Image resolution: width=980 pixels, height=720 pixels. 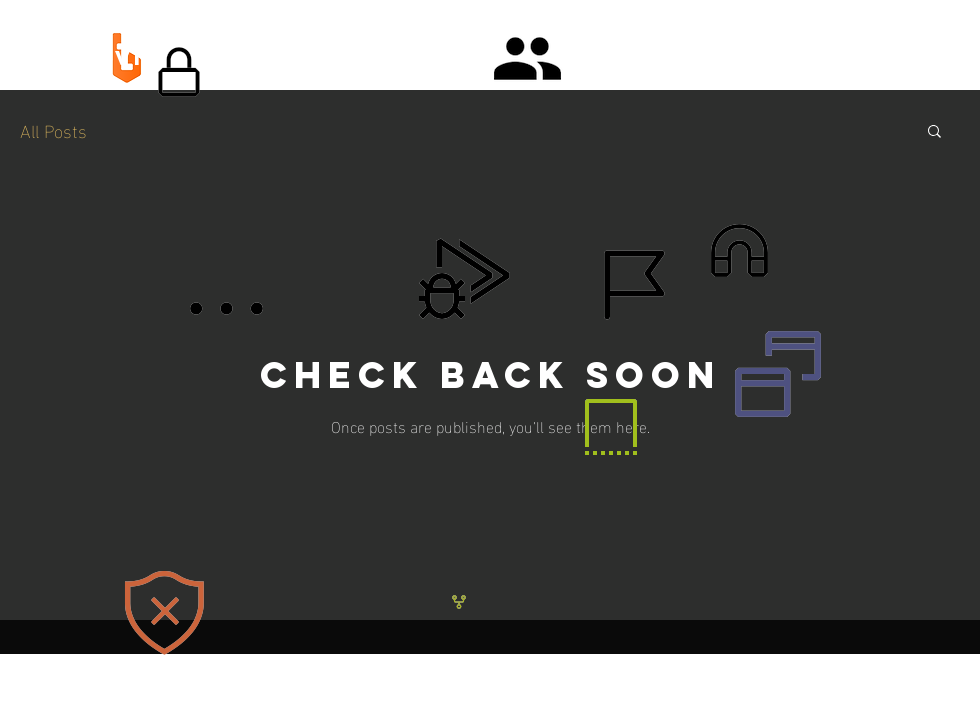 What do you see at coordinates (527, 58) in the screenshot?
I see `view contacts or people list` at bounding box center [527, 58].